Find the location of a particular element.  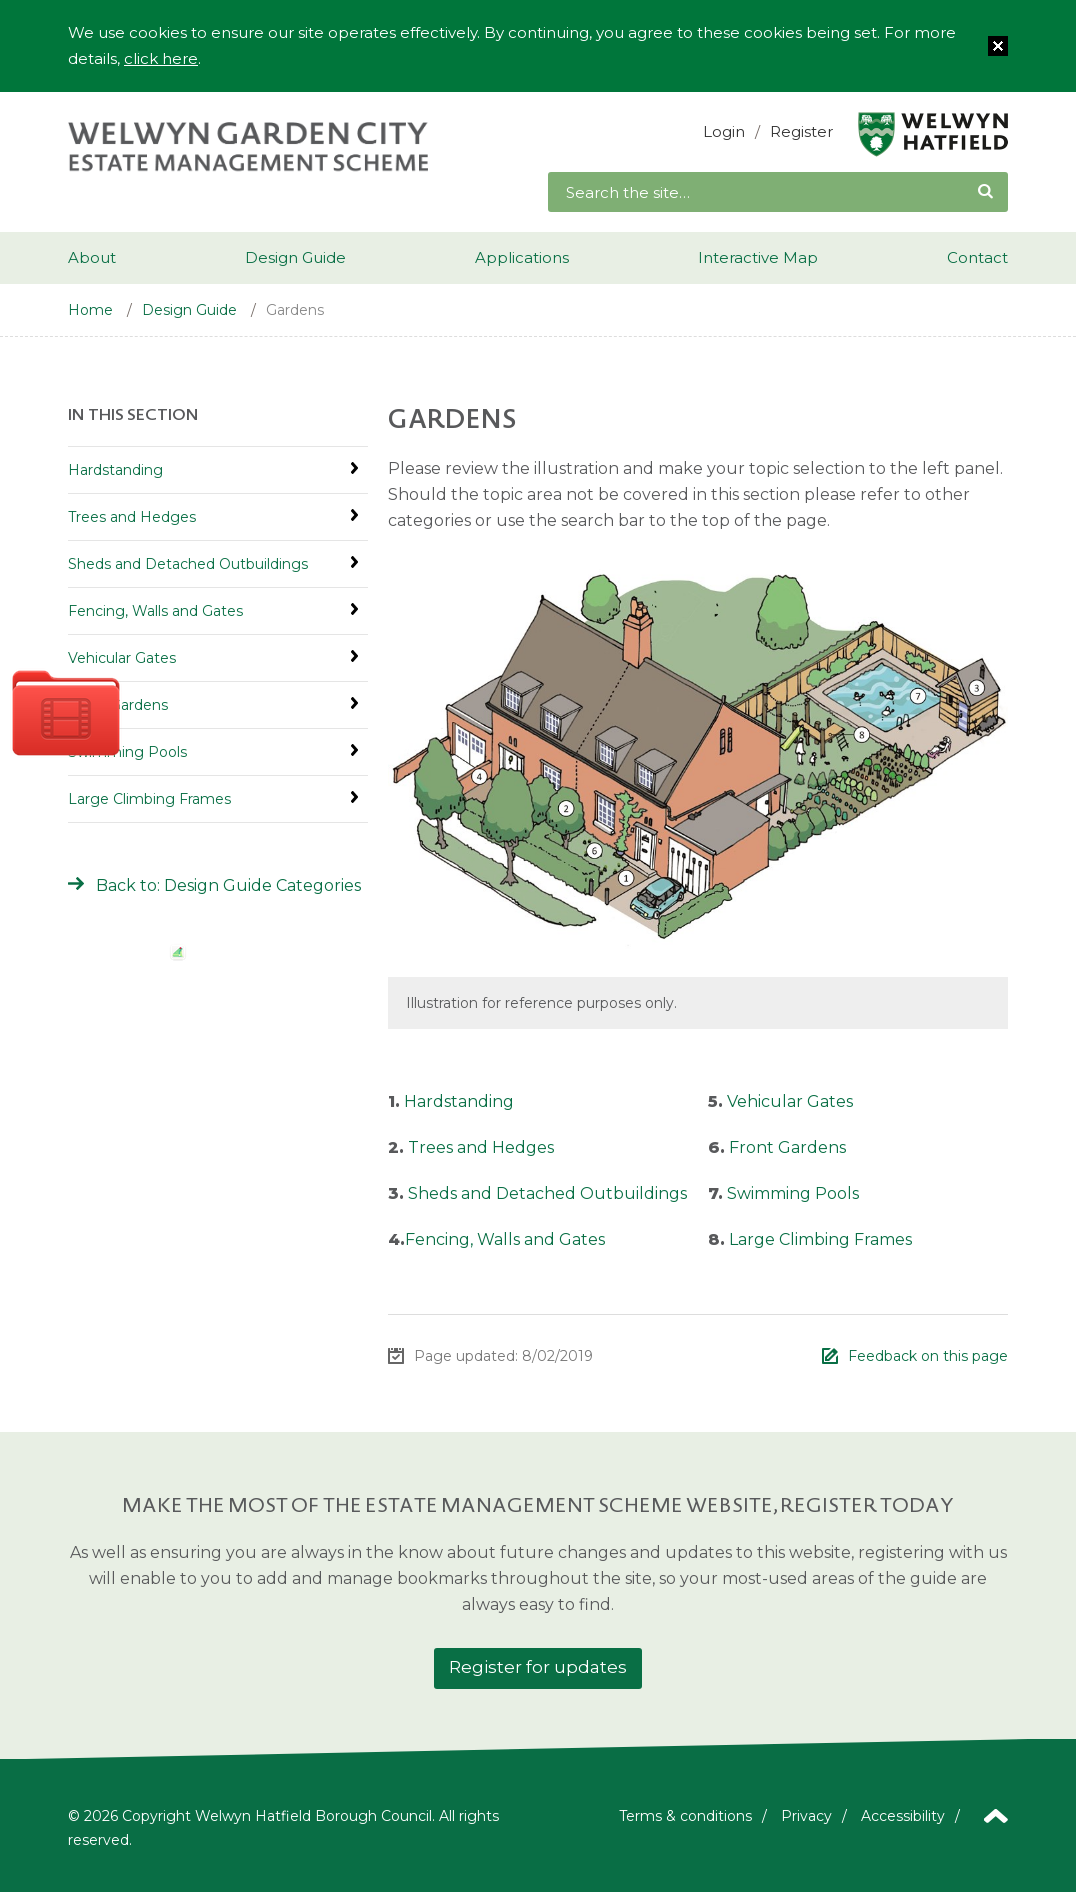

open your videos folder is located at coordinates (66, 713).